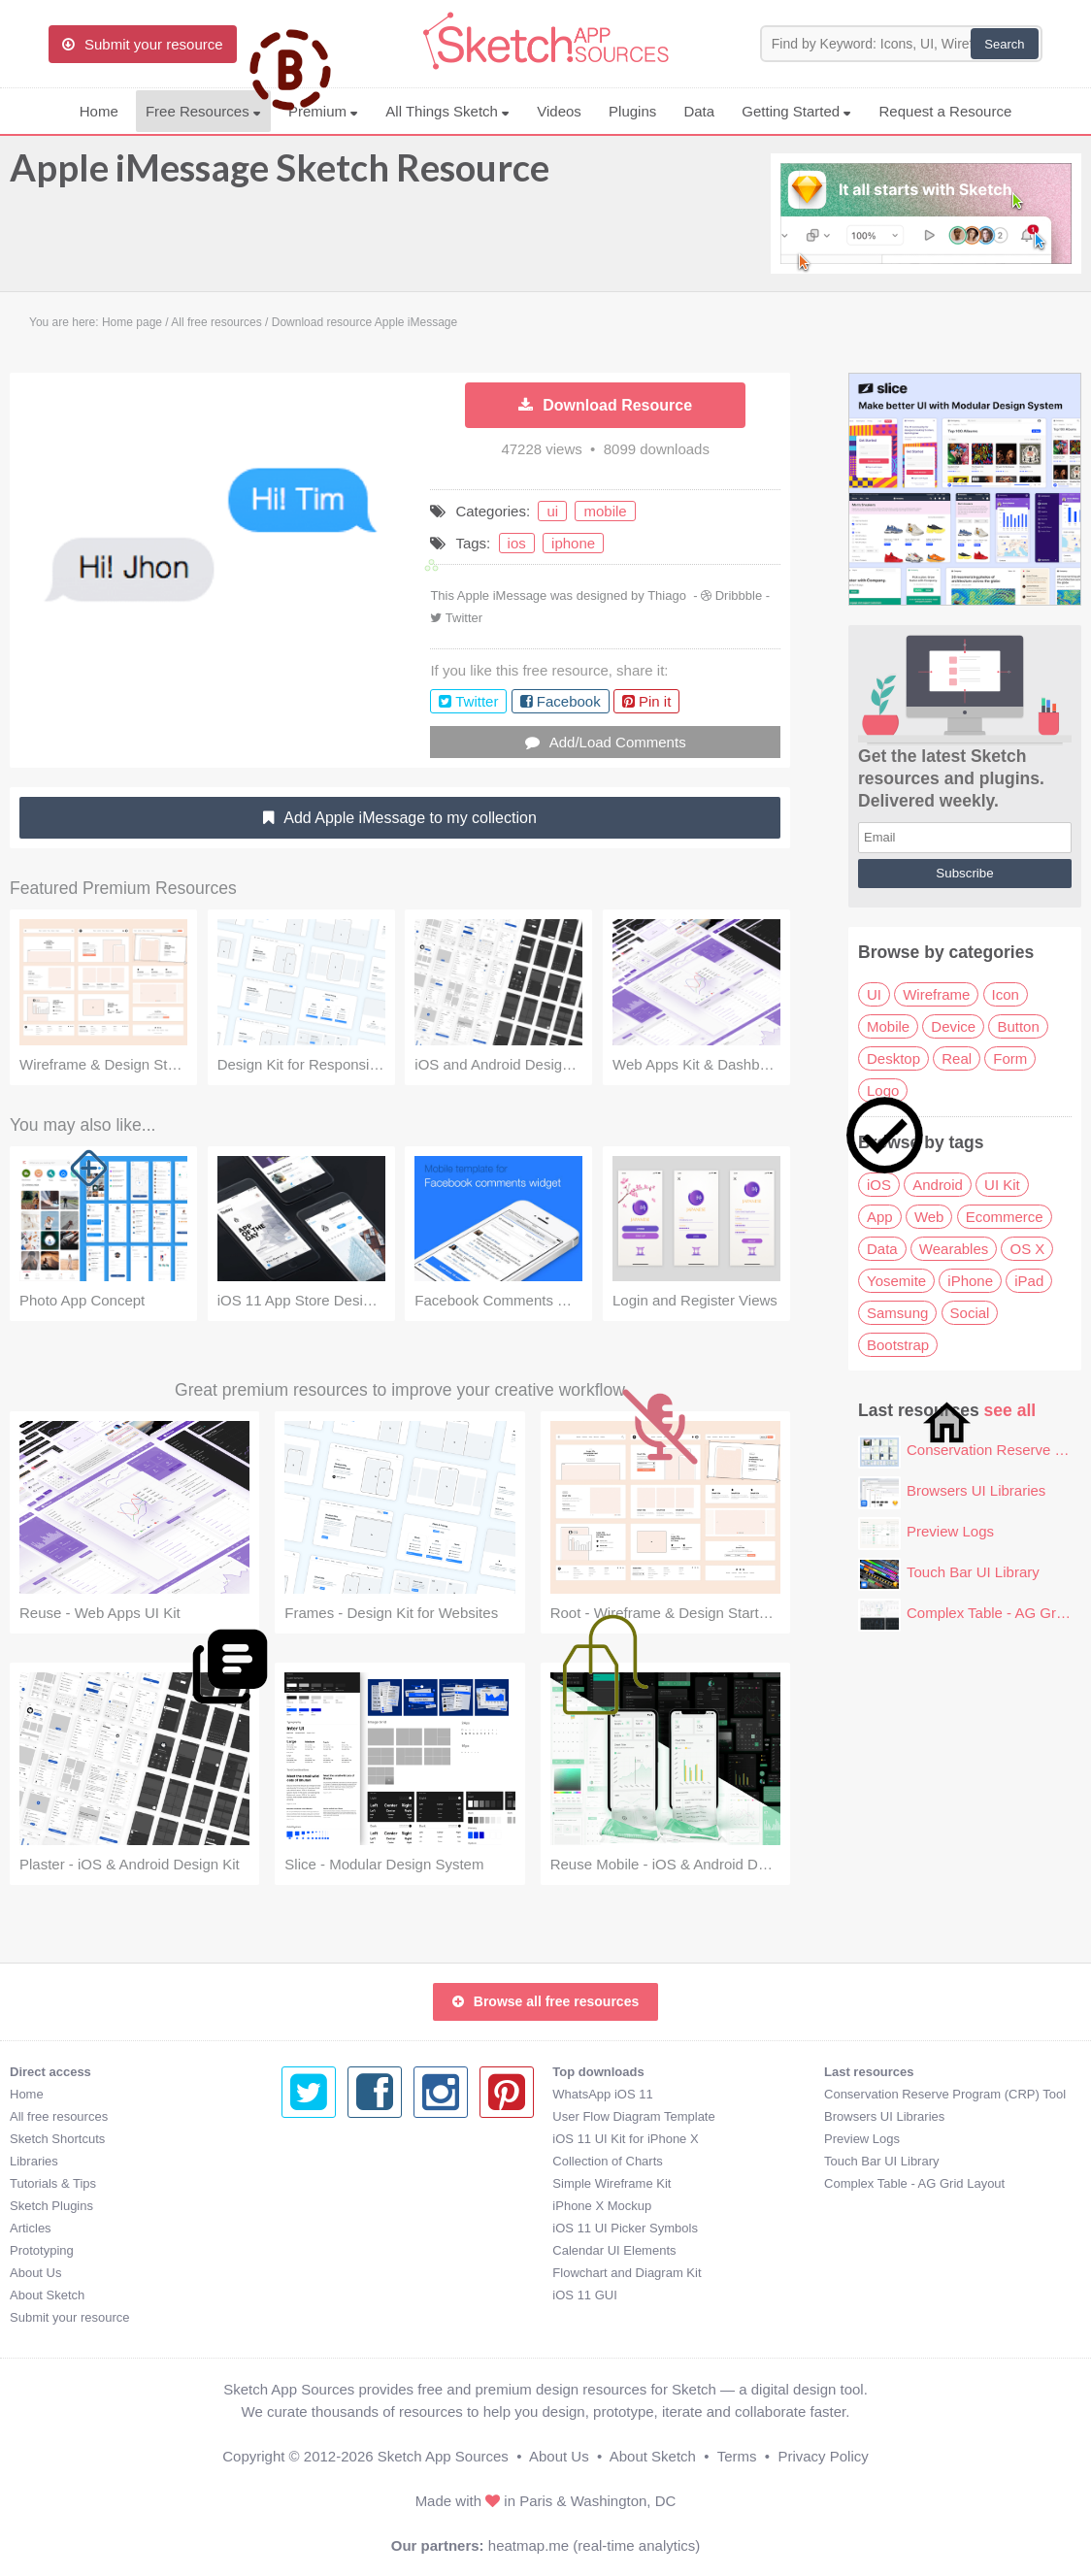 This screenshot has height=2576, width=1091. What do you see at coordinates (230, 1667) in the screenshot?
I see `access your saved content library` at bounding box center [230, 1667].